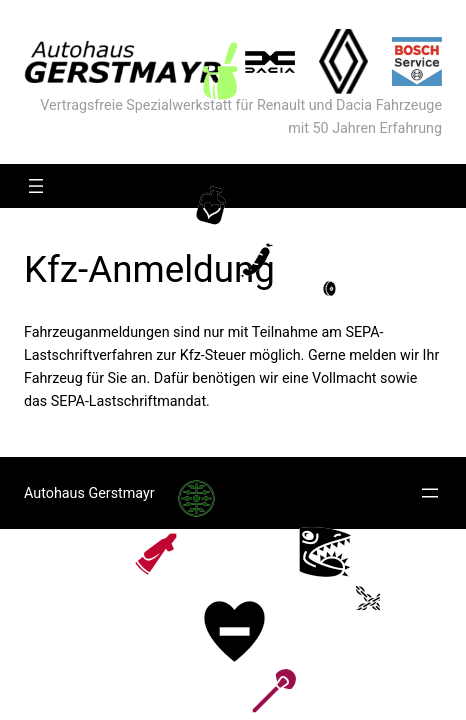 This screenshot has height=720, width=466. What do you see at coordinates (234, 631) in the screenshot?
I see `remove from favorites` at bounding box center [234, 631].